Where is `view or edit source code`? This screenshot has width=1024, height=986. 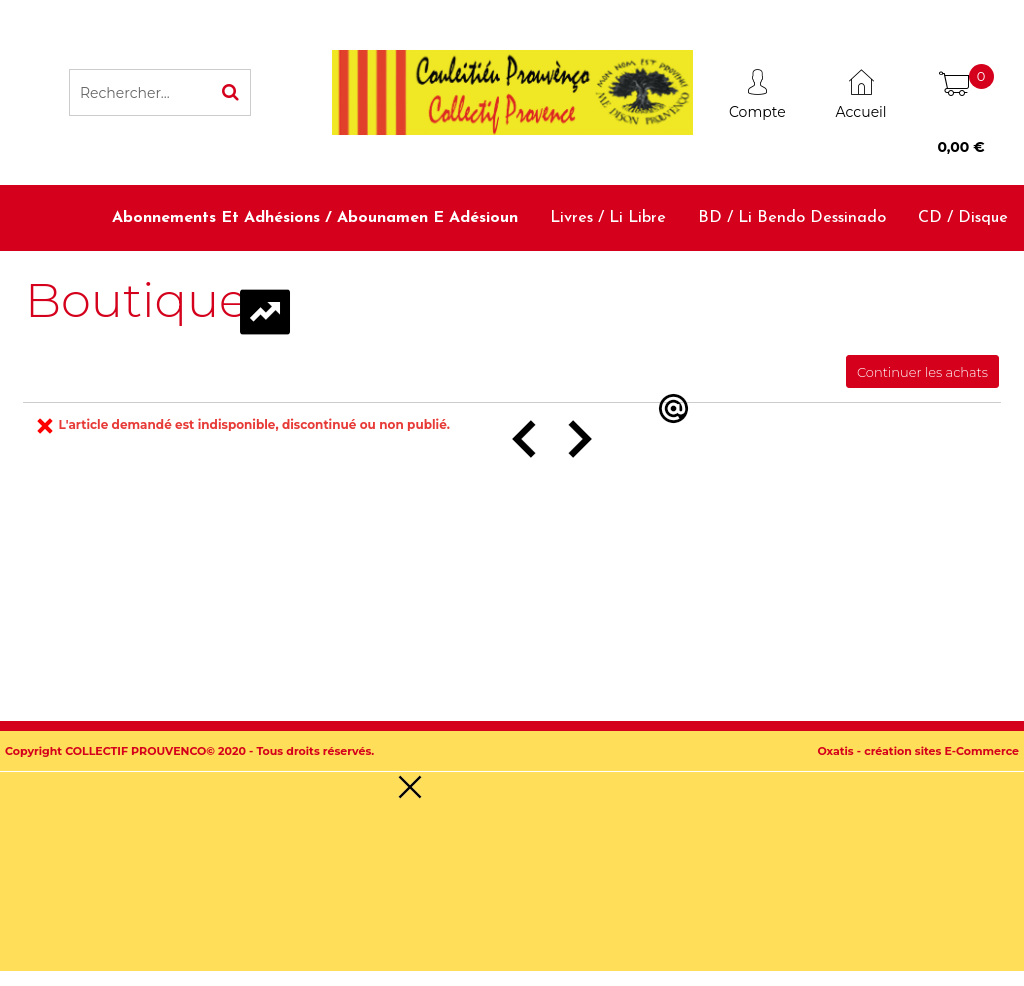
view or edit source code is located at coordinates (552, 439).